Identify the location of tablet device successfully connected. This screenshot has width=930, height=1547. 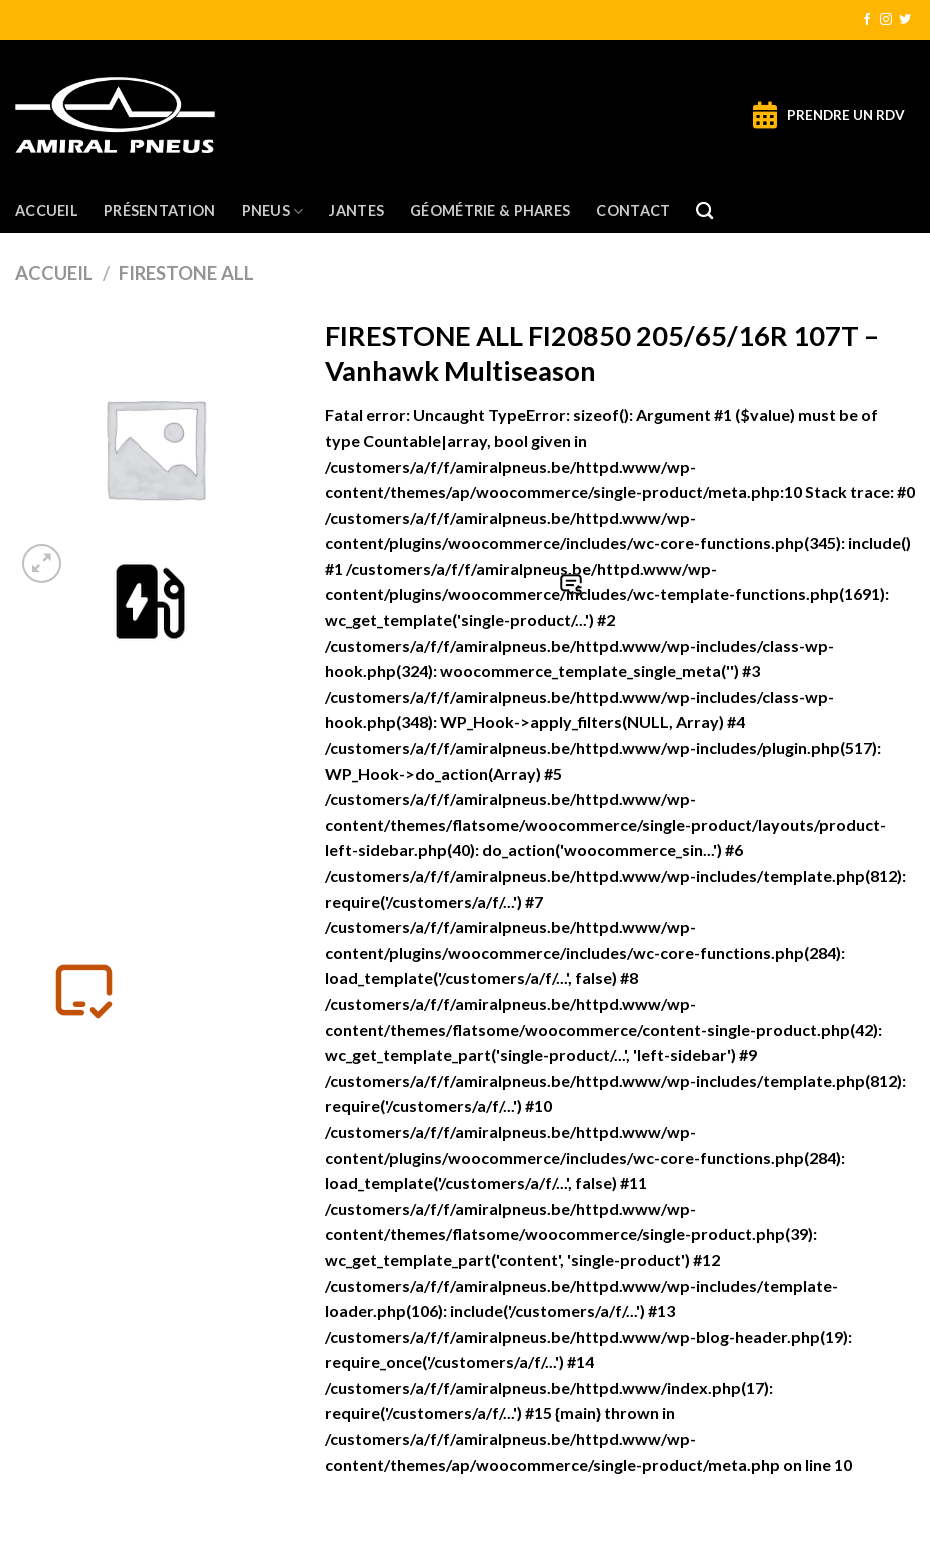
(84, 990).